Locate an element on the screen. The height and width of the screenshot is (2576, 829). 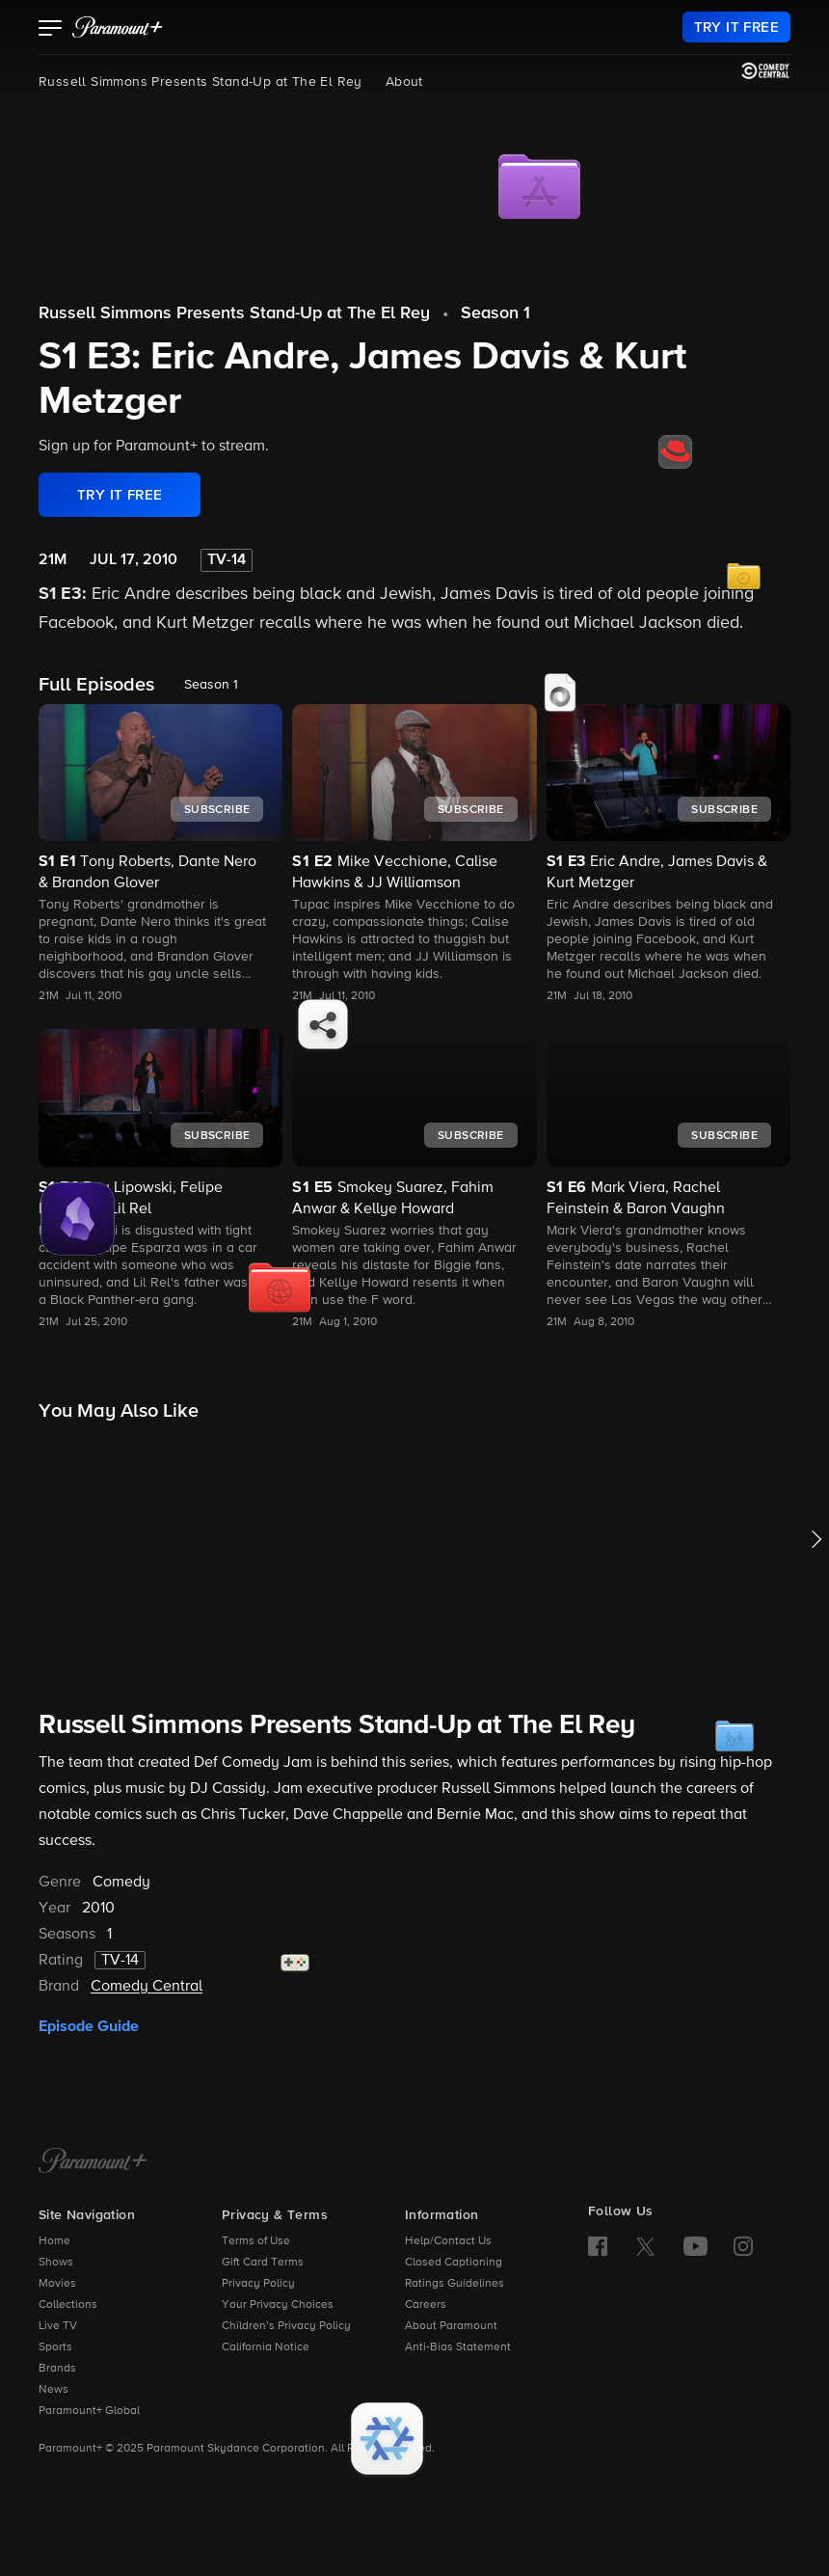
open sharing preferences is located at coordinates (323, 1024).